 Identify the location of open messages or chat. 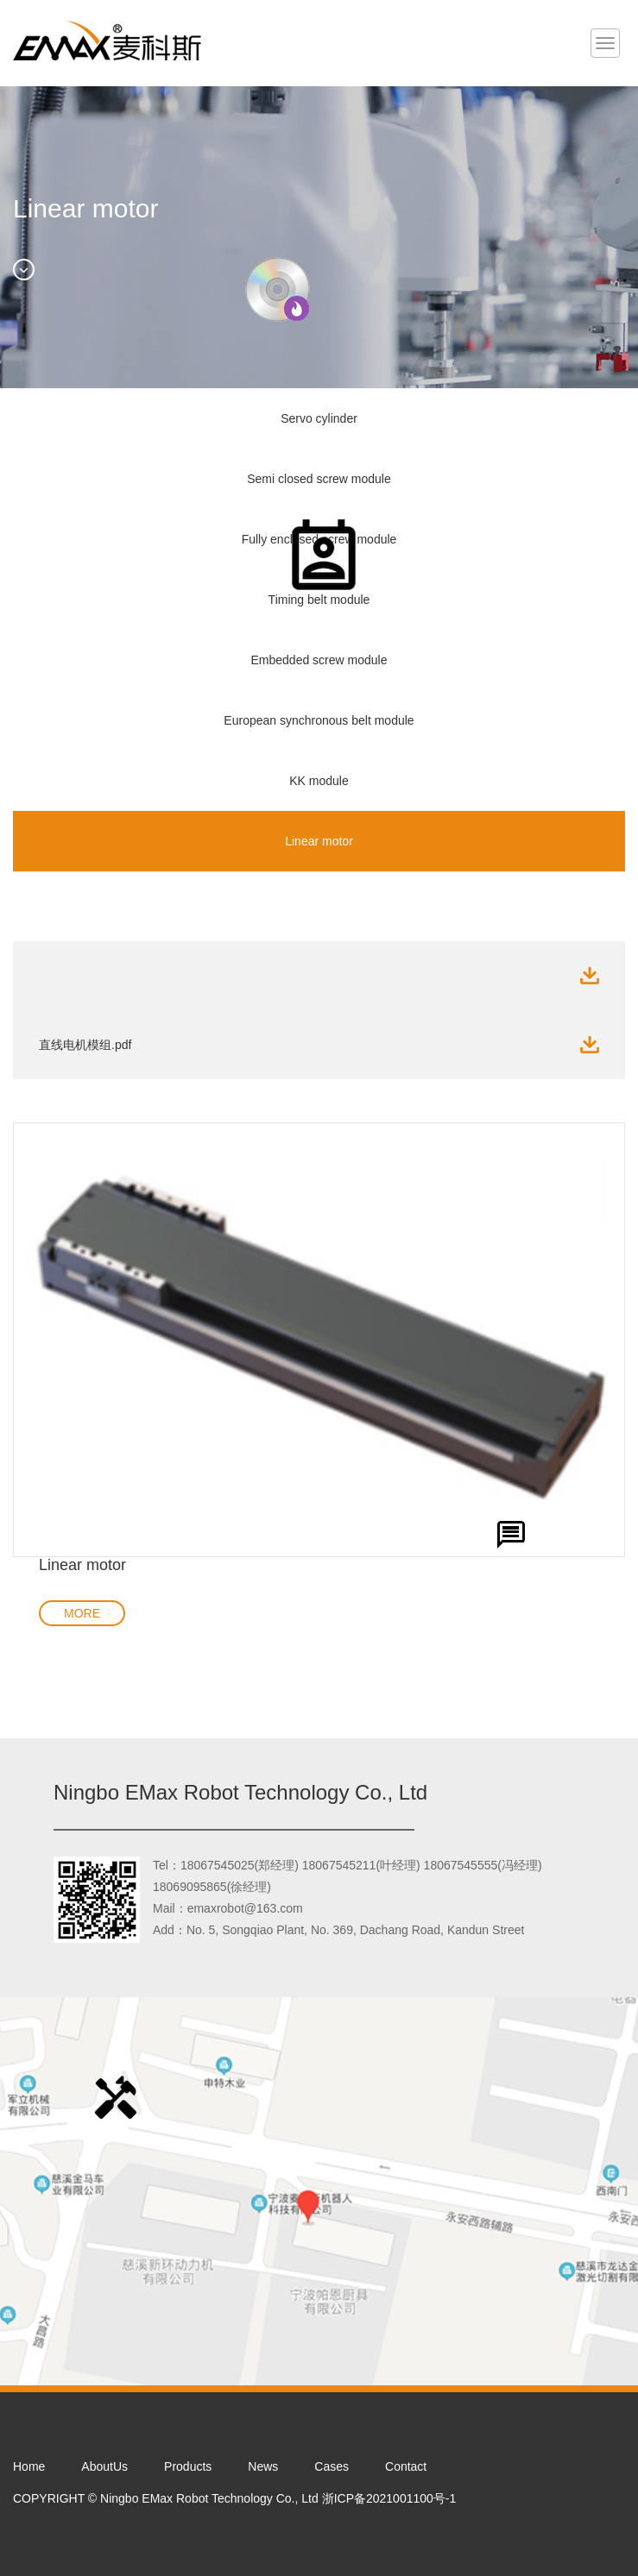
(511, 1535).